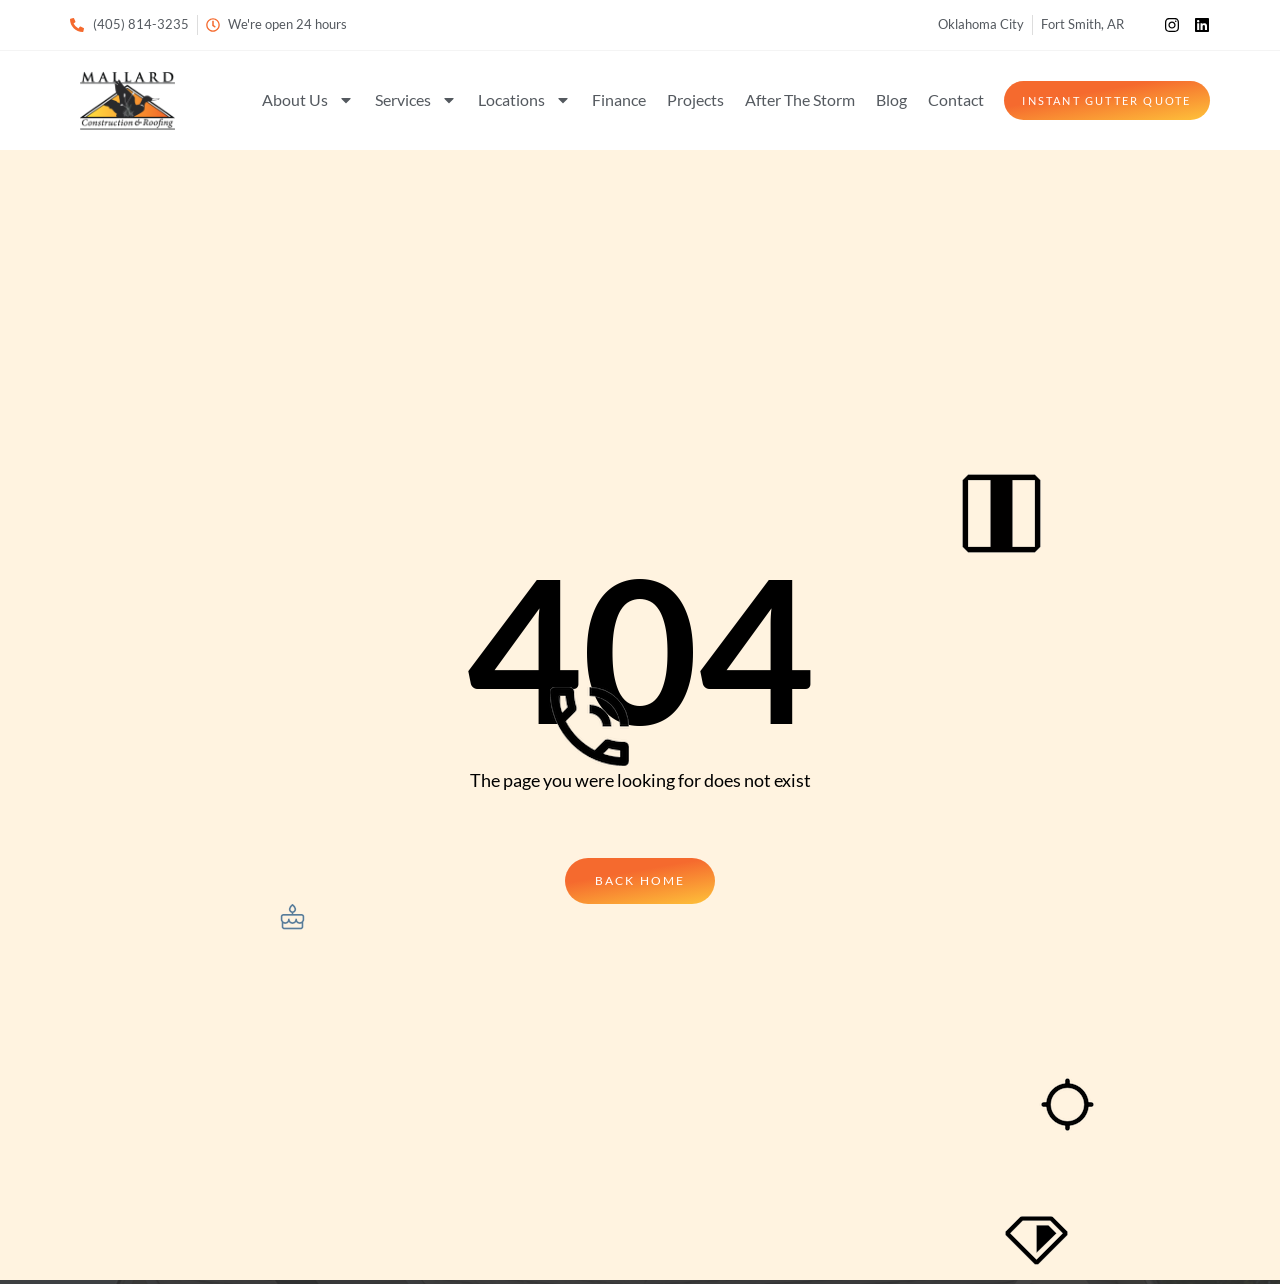 The height and width of the screenshot is (1284, 1280). What do you see at coordinates (1001, 513) in the screenshot?
I see `switch to centered layout view` at bounding box center [1001, 513].